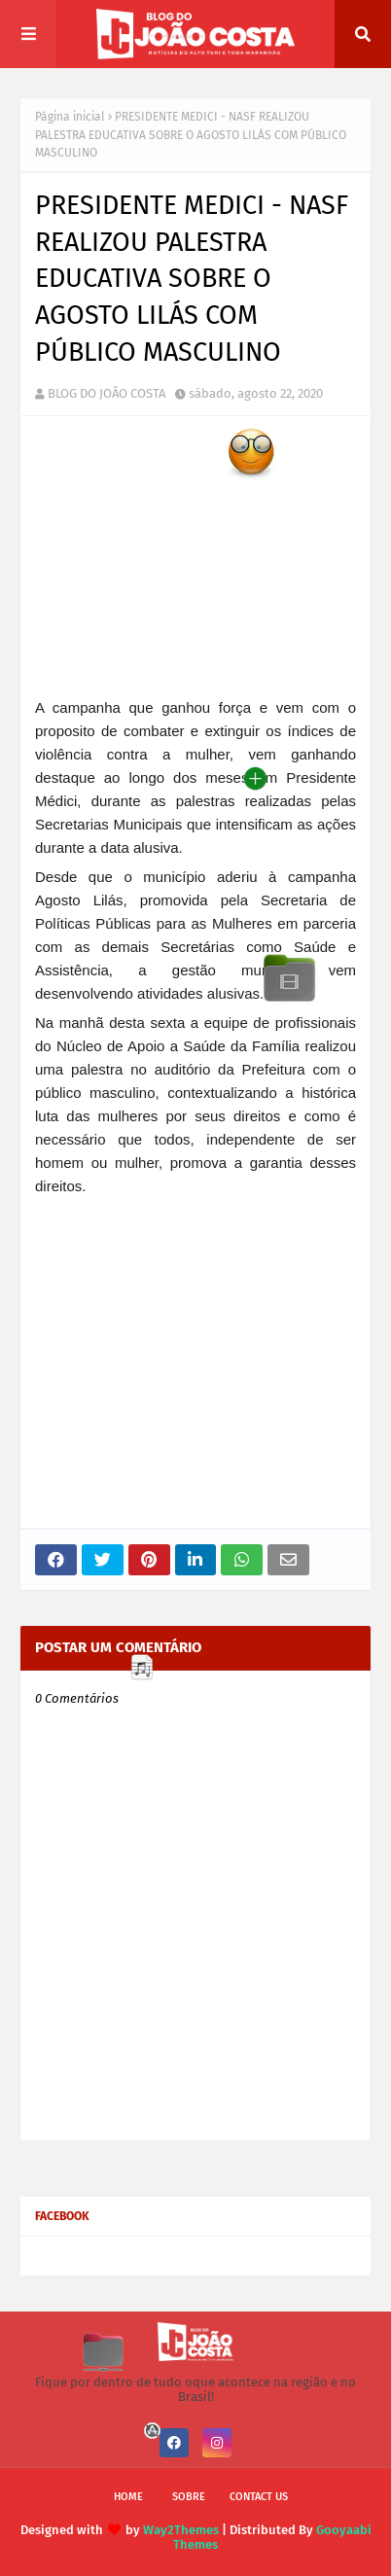  I want to click on add a new item, so click(255, 778).